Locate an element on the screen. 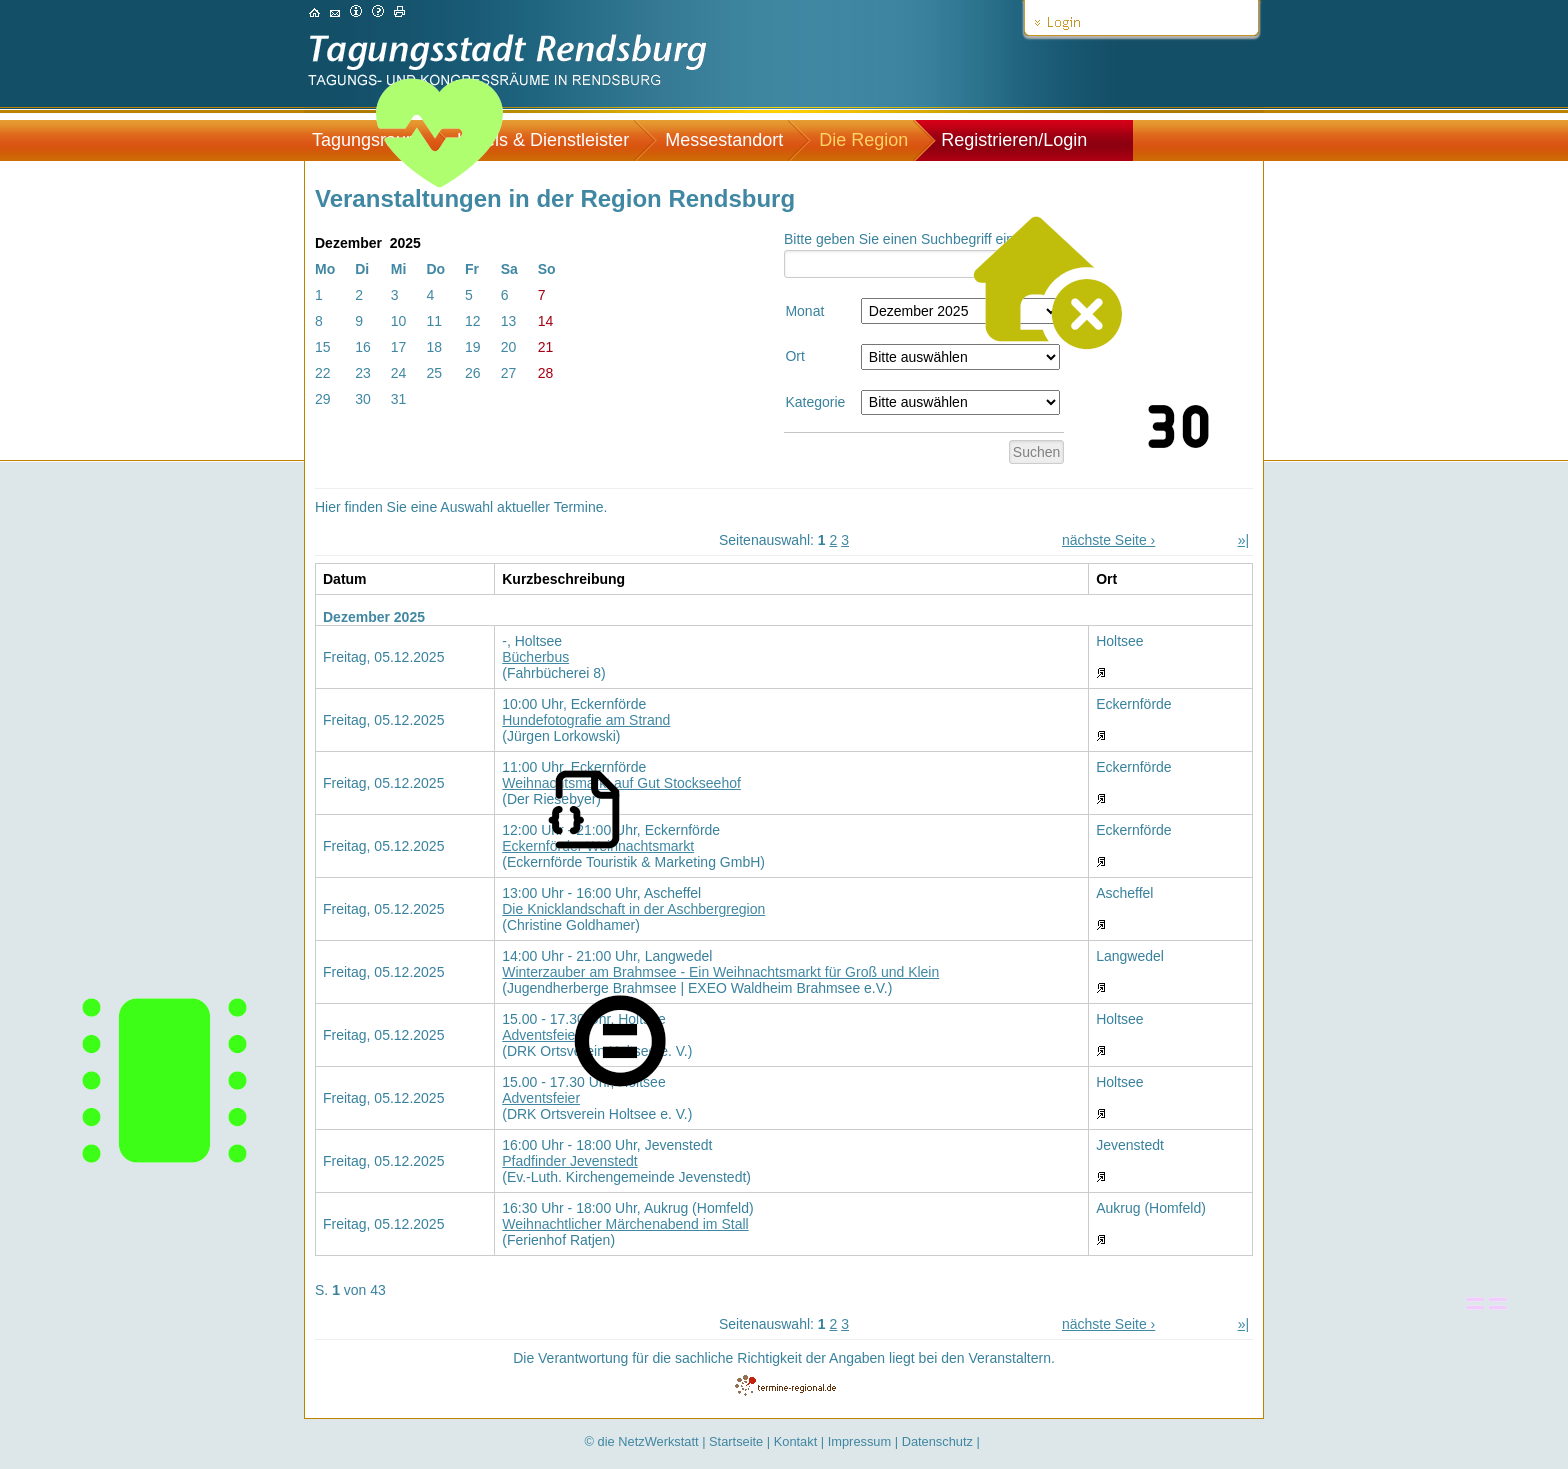  view container or package contents is located at coordinates (164, 1080).